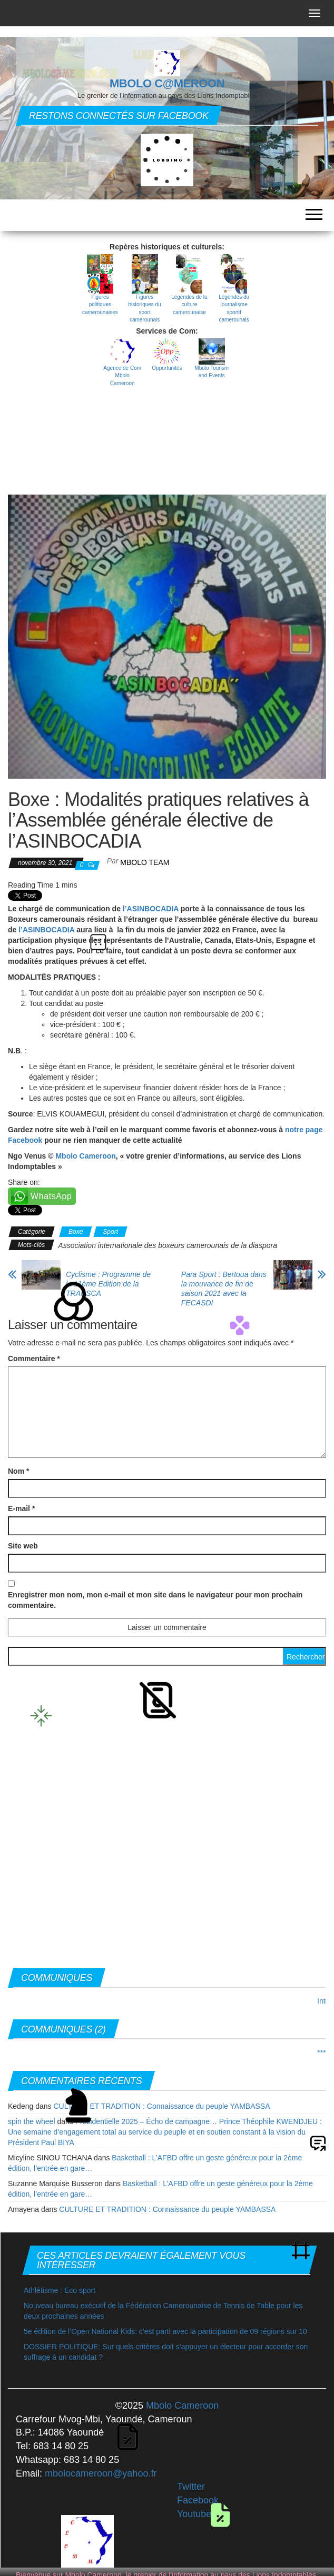 The image size is (334, 2576). What do you see at coordinates (127, 2437) in the screenshot?
I see `view document with percentage or discount details` at bounding box center [127, 2437].